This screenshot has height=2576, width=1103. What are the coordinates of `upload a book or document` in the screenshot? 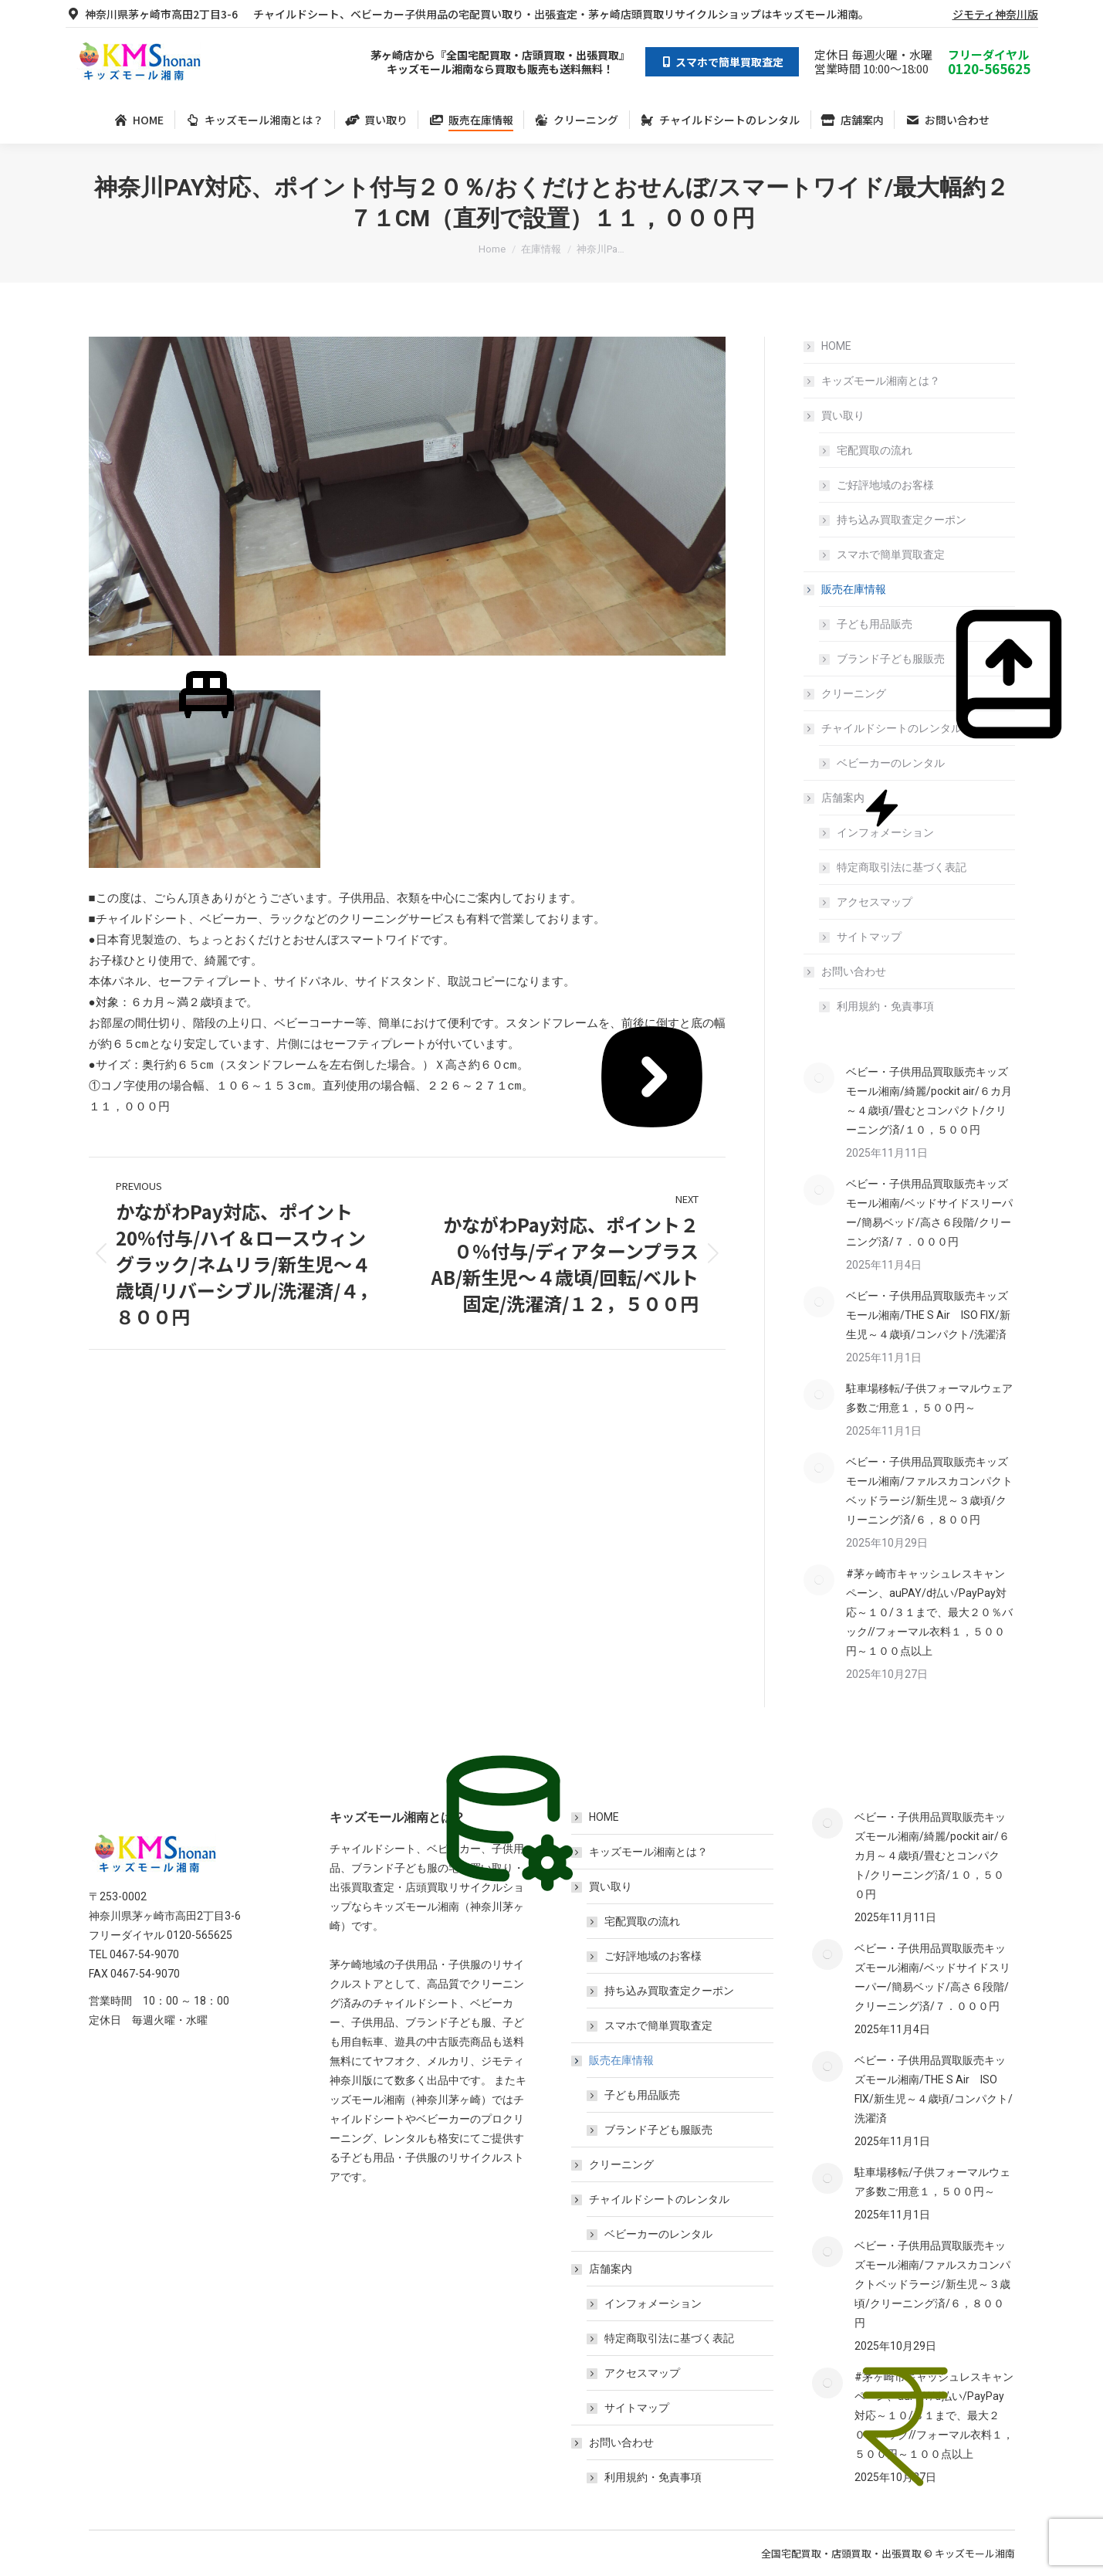 It's located at (1009, 674).